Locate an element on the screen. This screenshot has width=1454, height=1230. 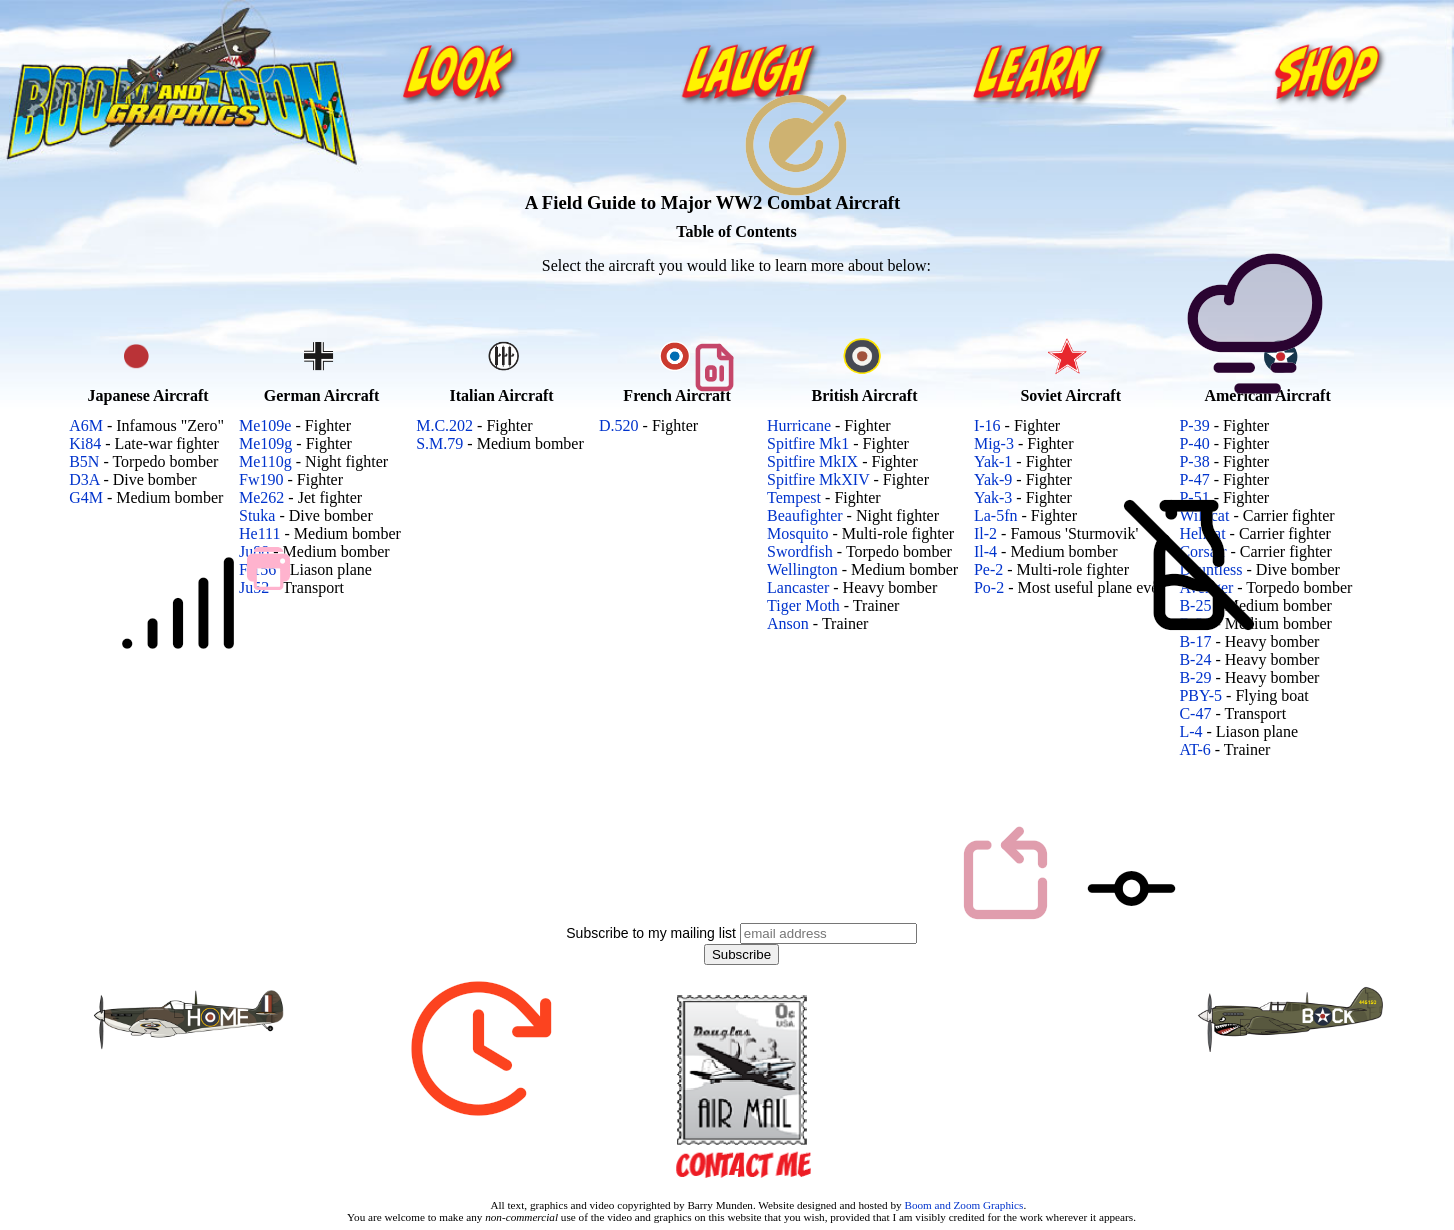
set a goal or target is located at coordinates (796, 145).